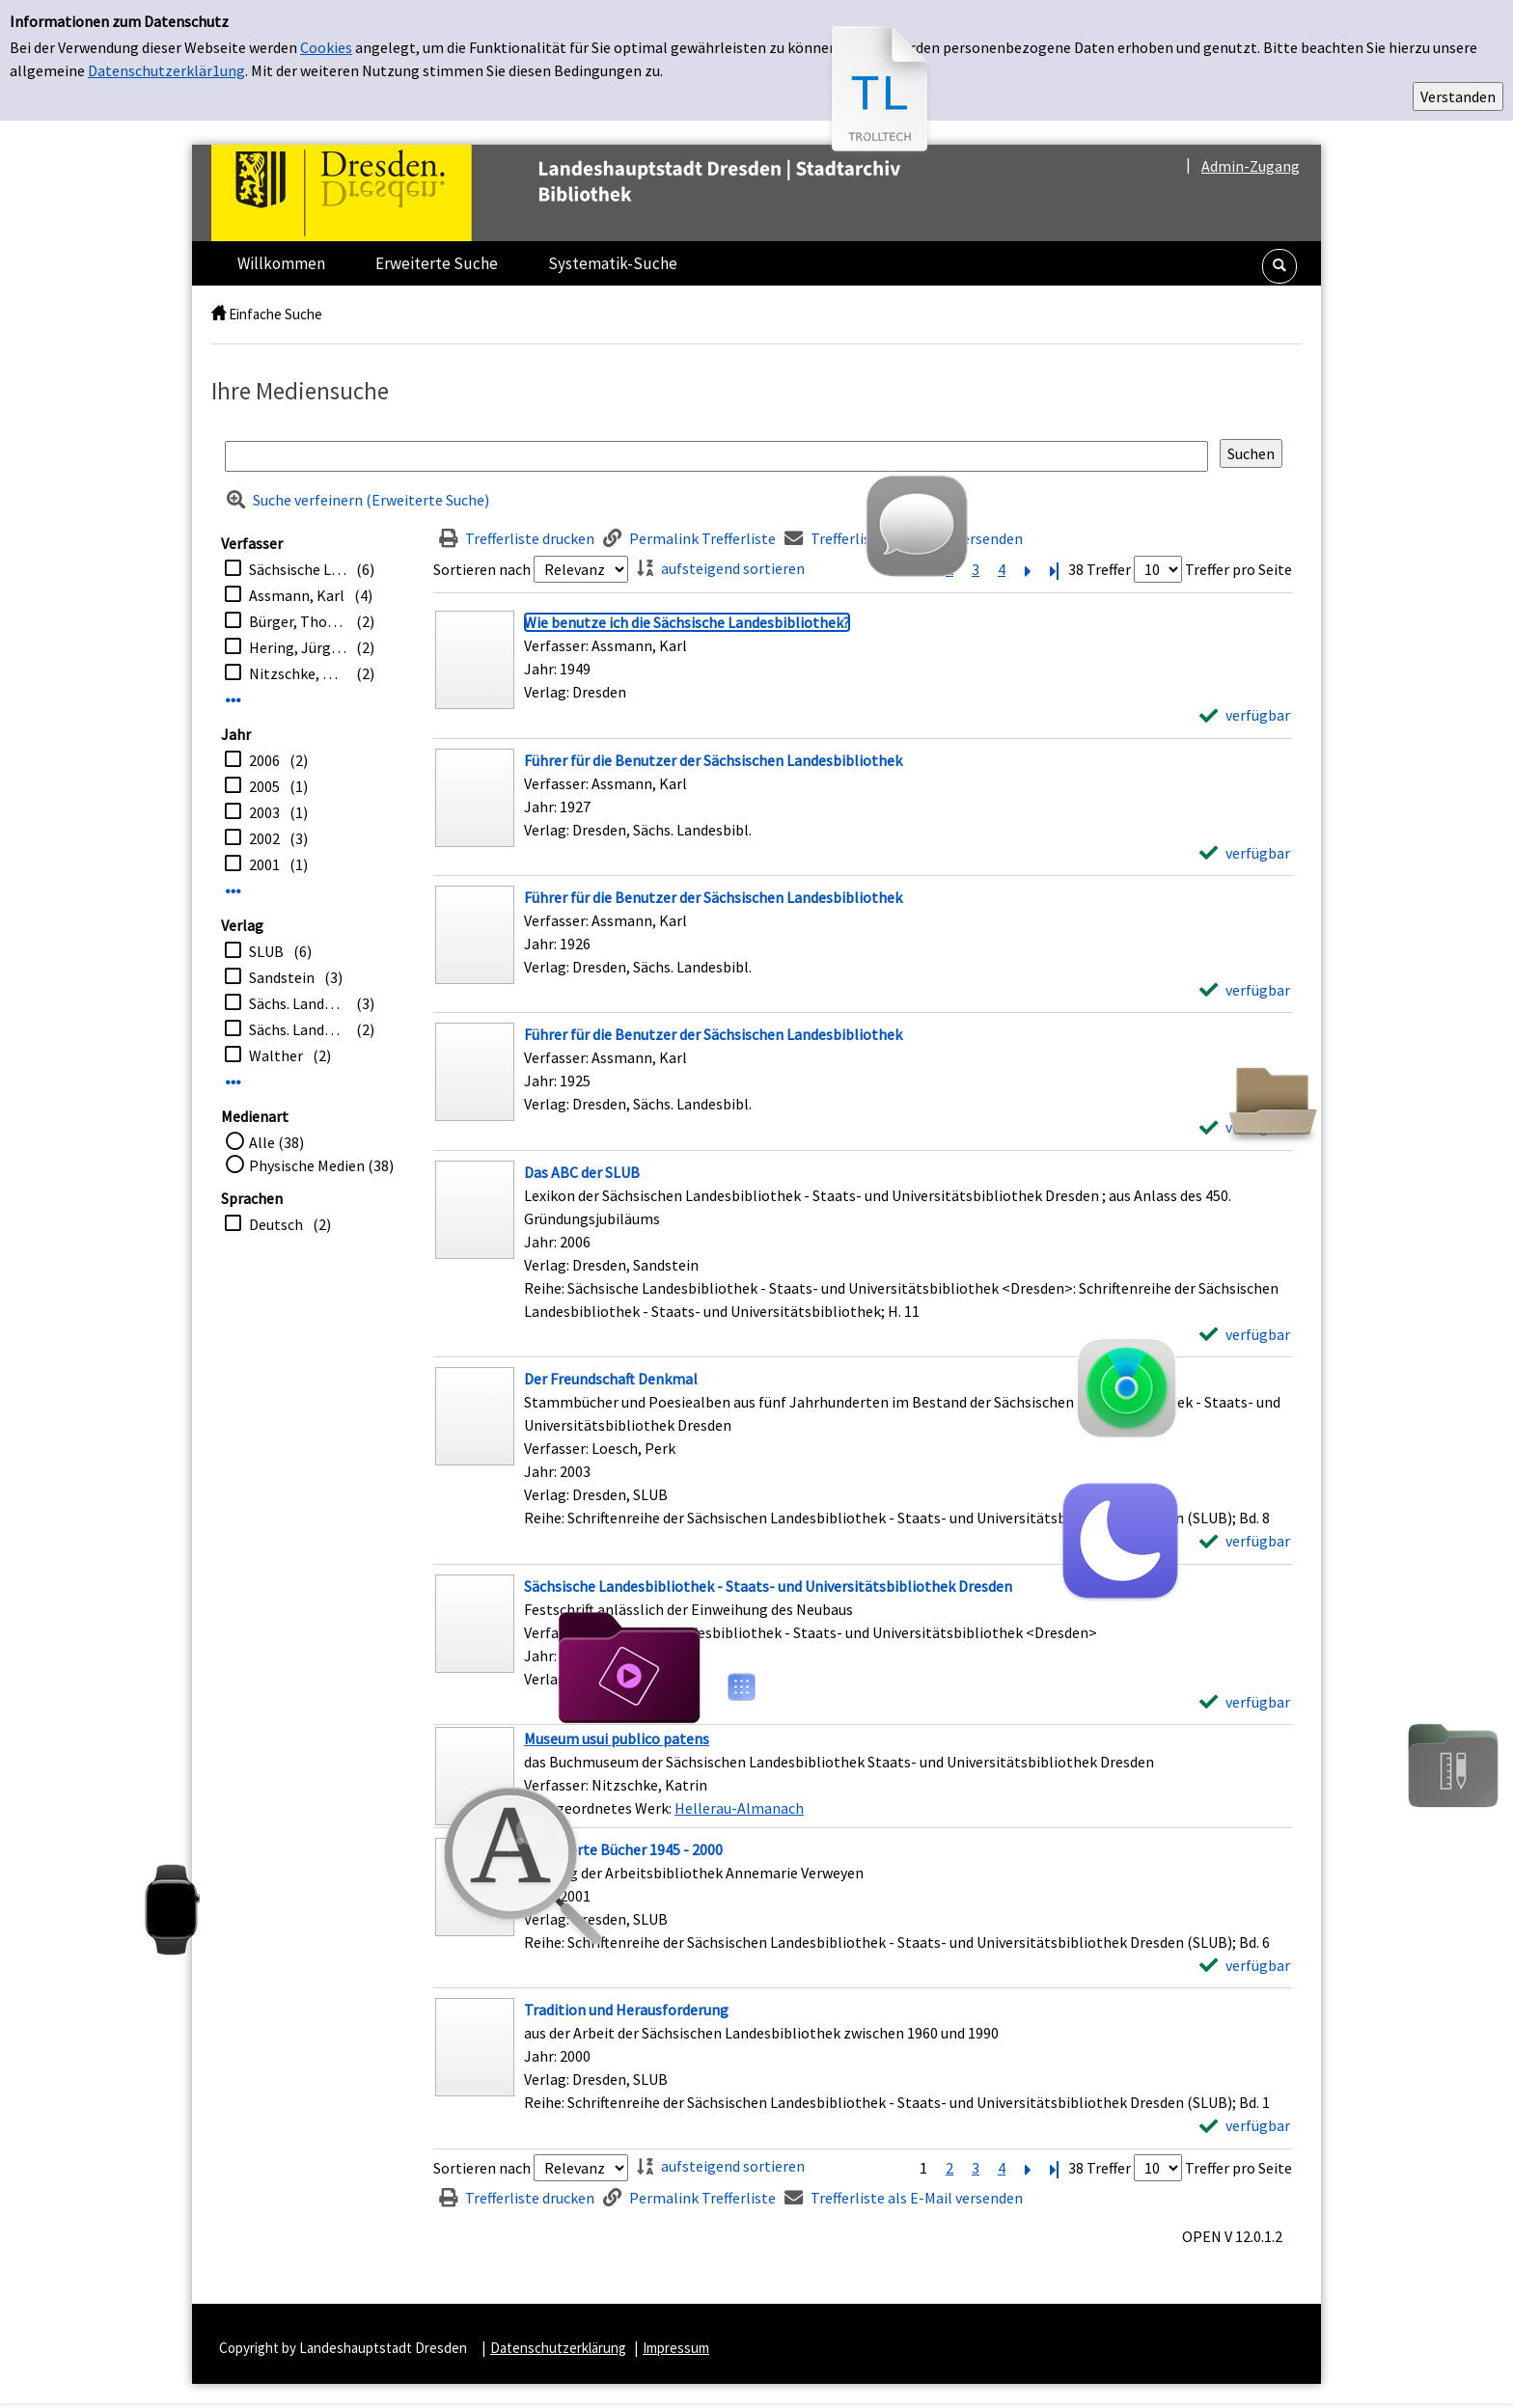 The image size is (1513, 2408). Describe the element at coordinates (1120, 1541) in the screenshot. I see `enable focus mode to silence notifications` at that location.